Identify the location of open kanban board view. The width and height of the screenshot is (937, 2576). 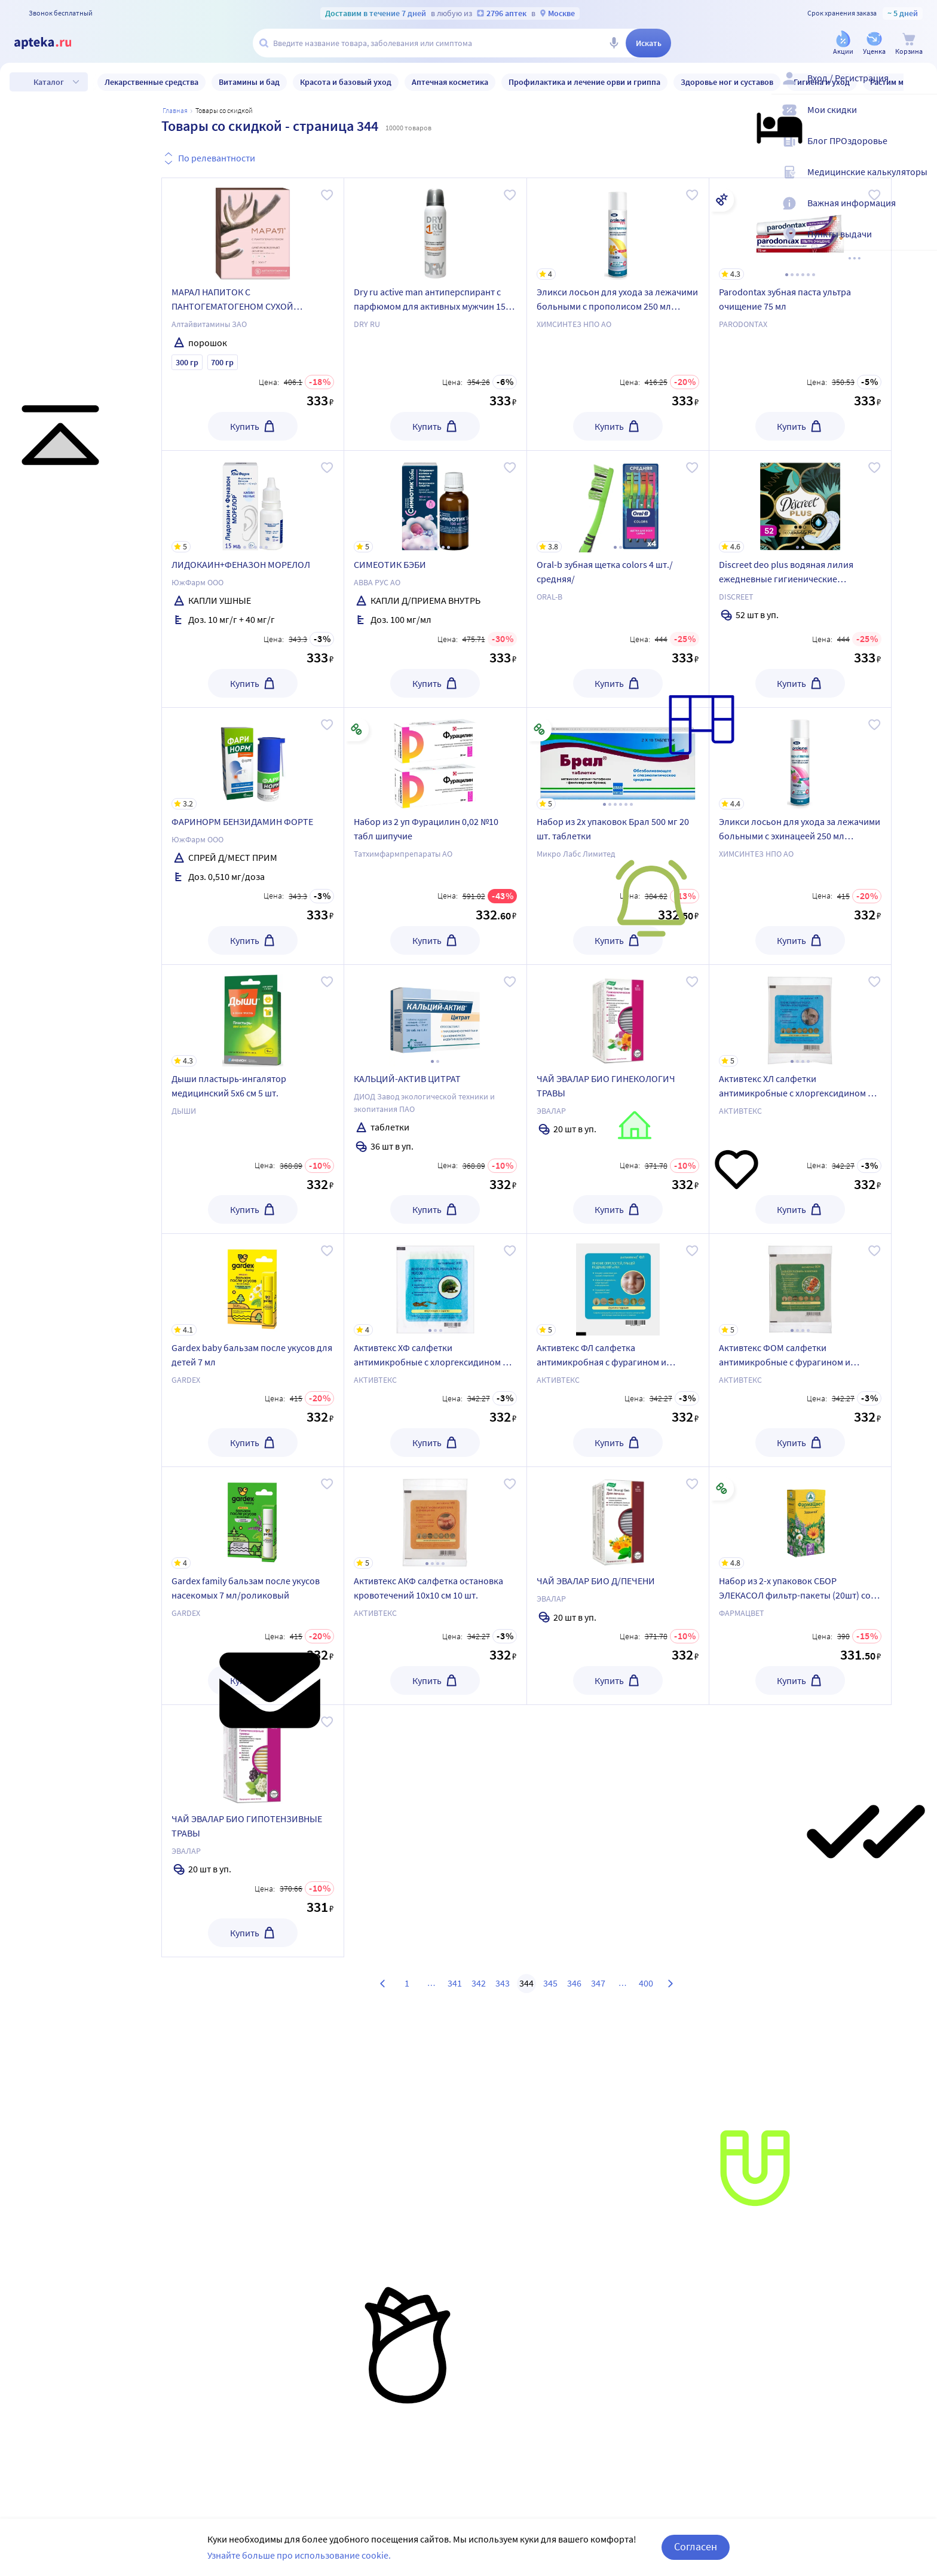
(702, 722).